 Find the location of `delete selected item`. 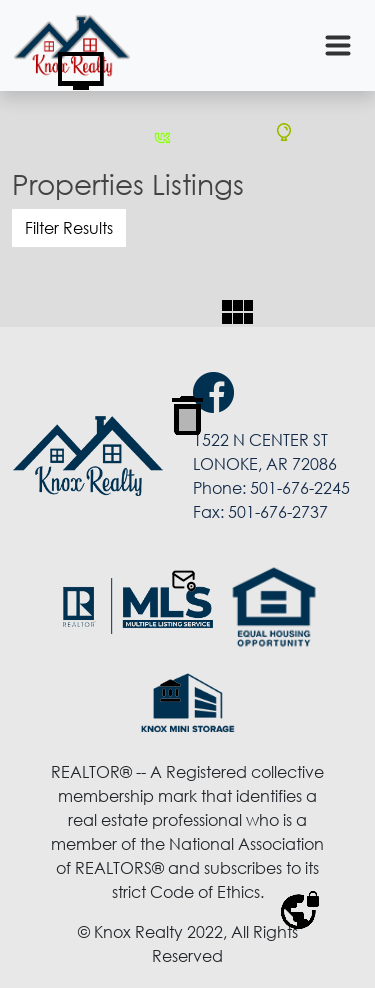

delete selected item is located at coordinates (187, 415).